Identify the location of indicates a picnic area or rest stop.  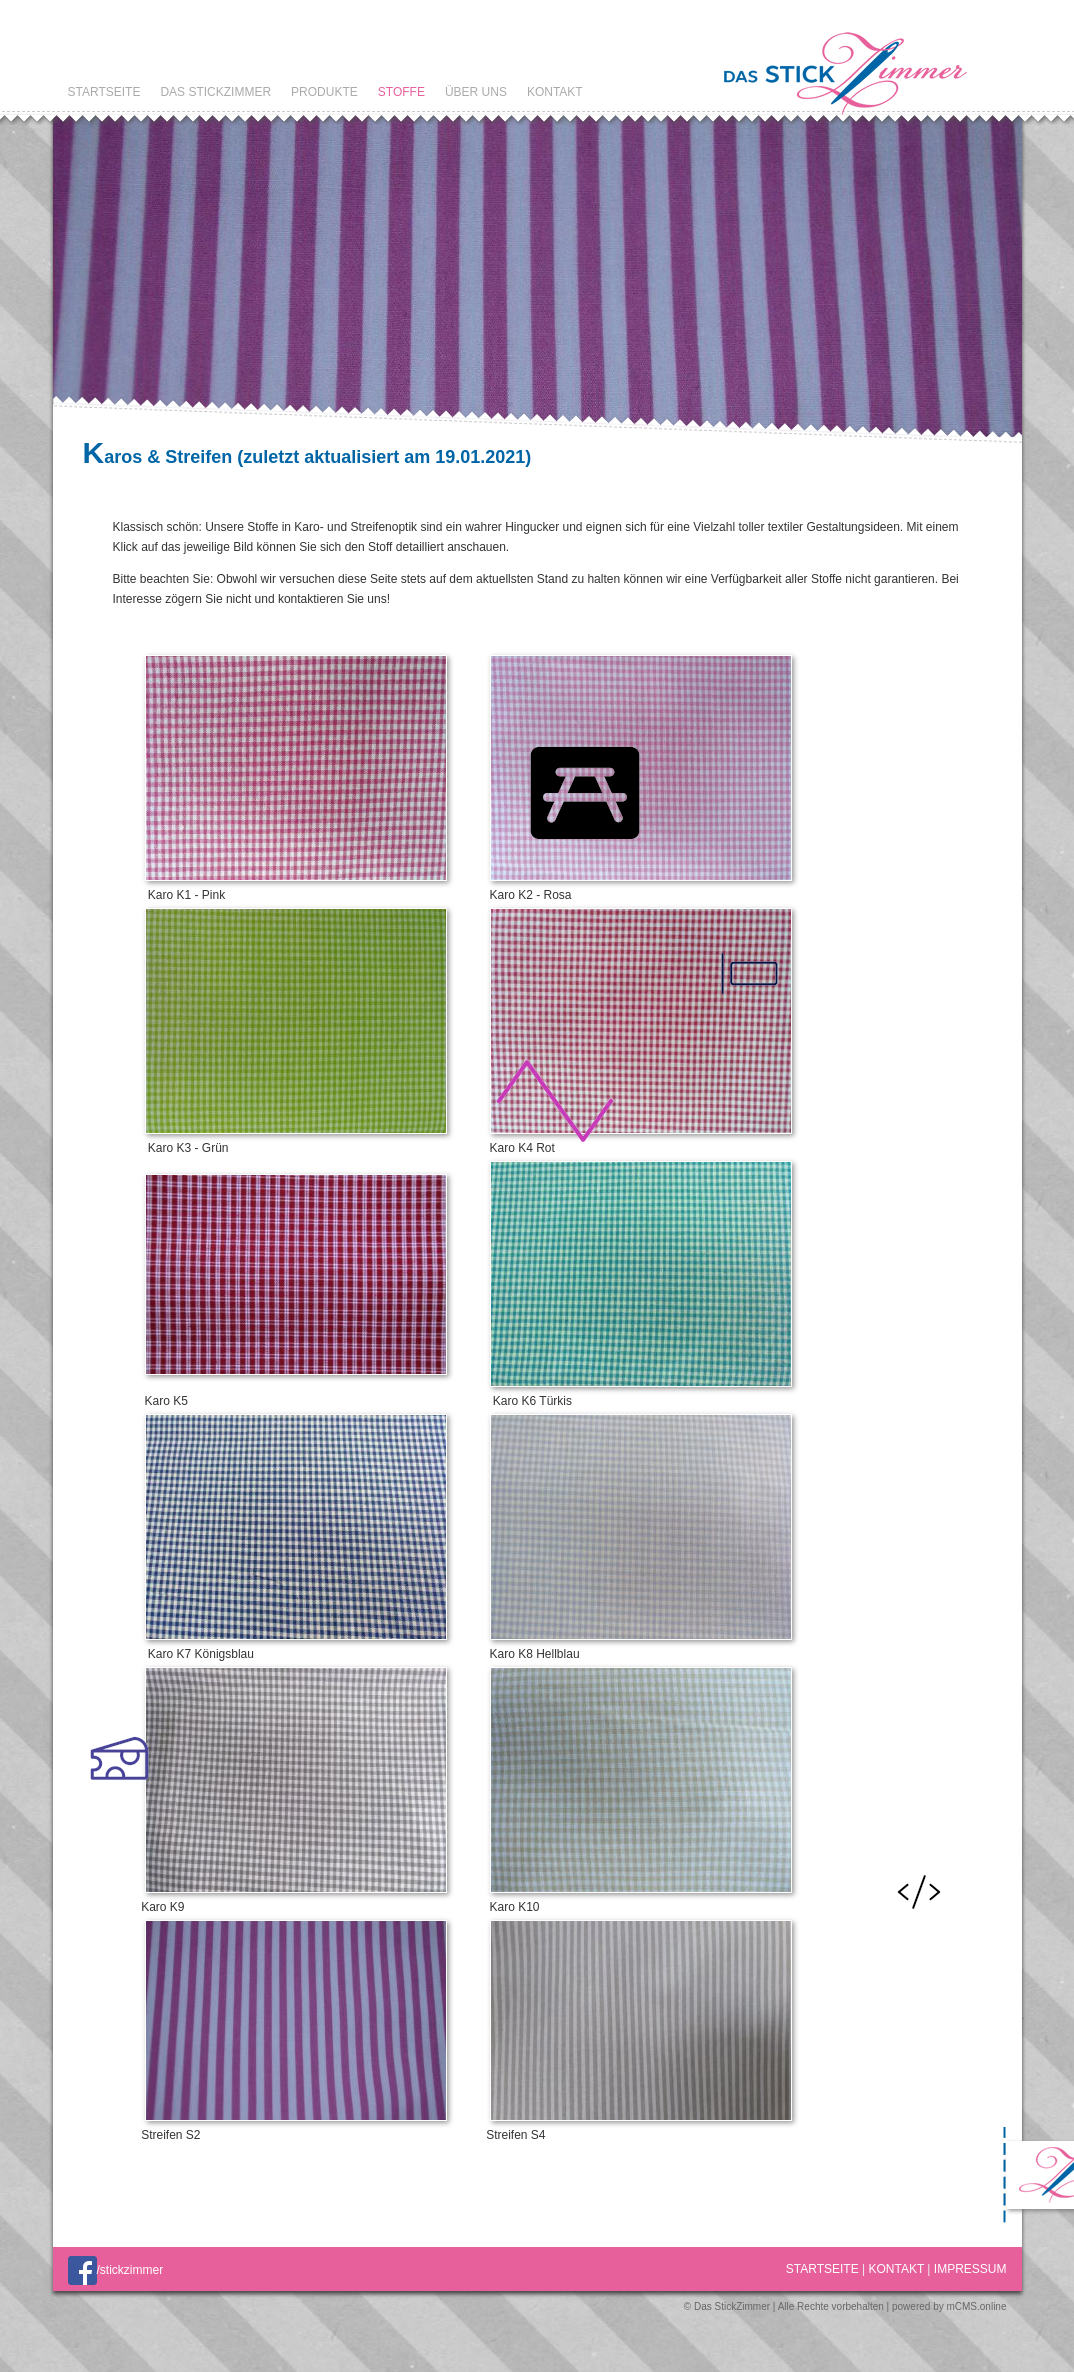
(585, 793).